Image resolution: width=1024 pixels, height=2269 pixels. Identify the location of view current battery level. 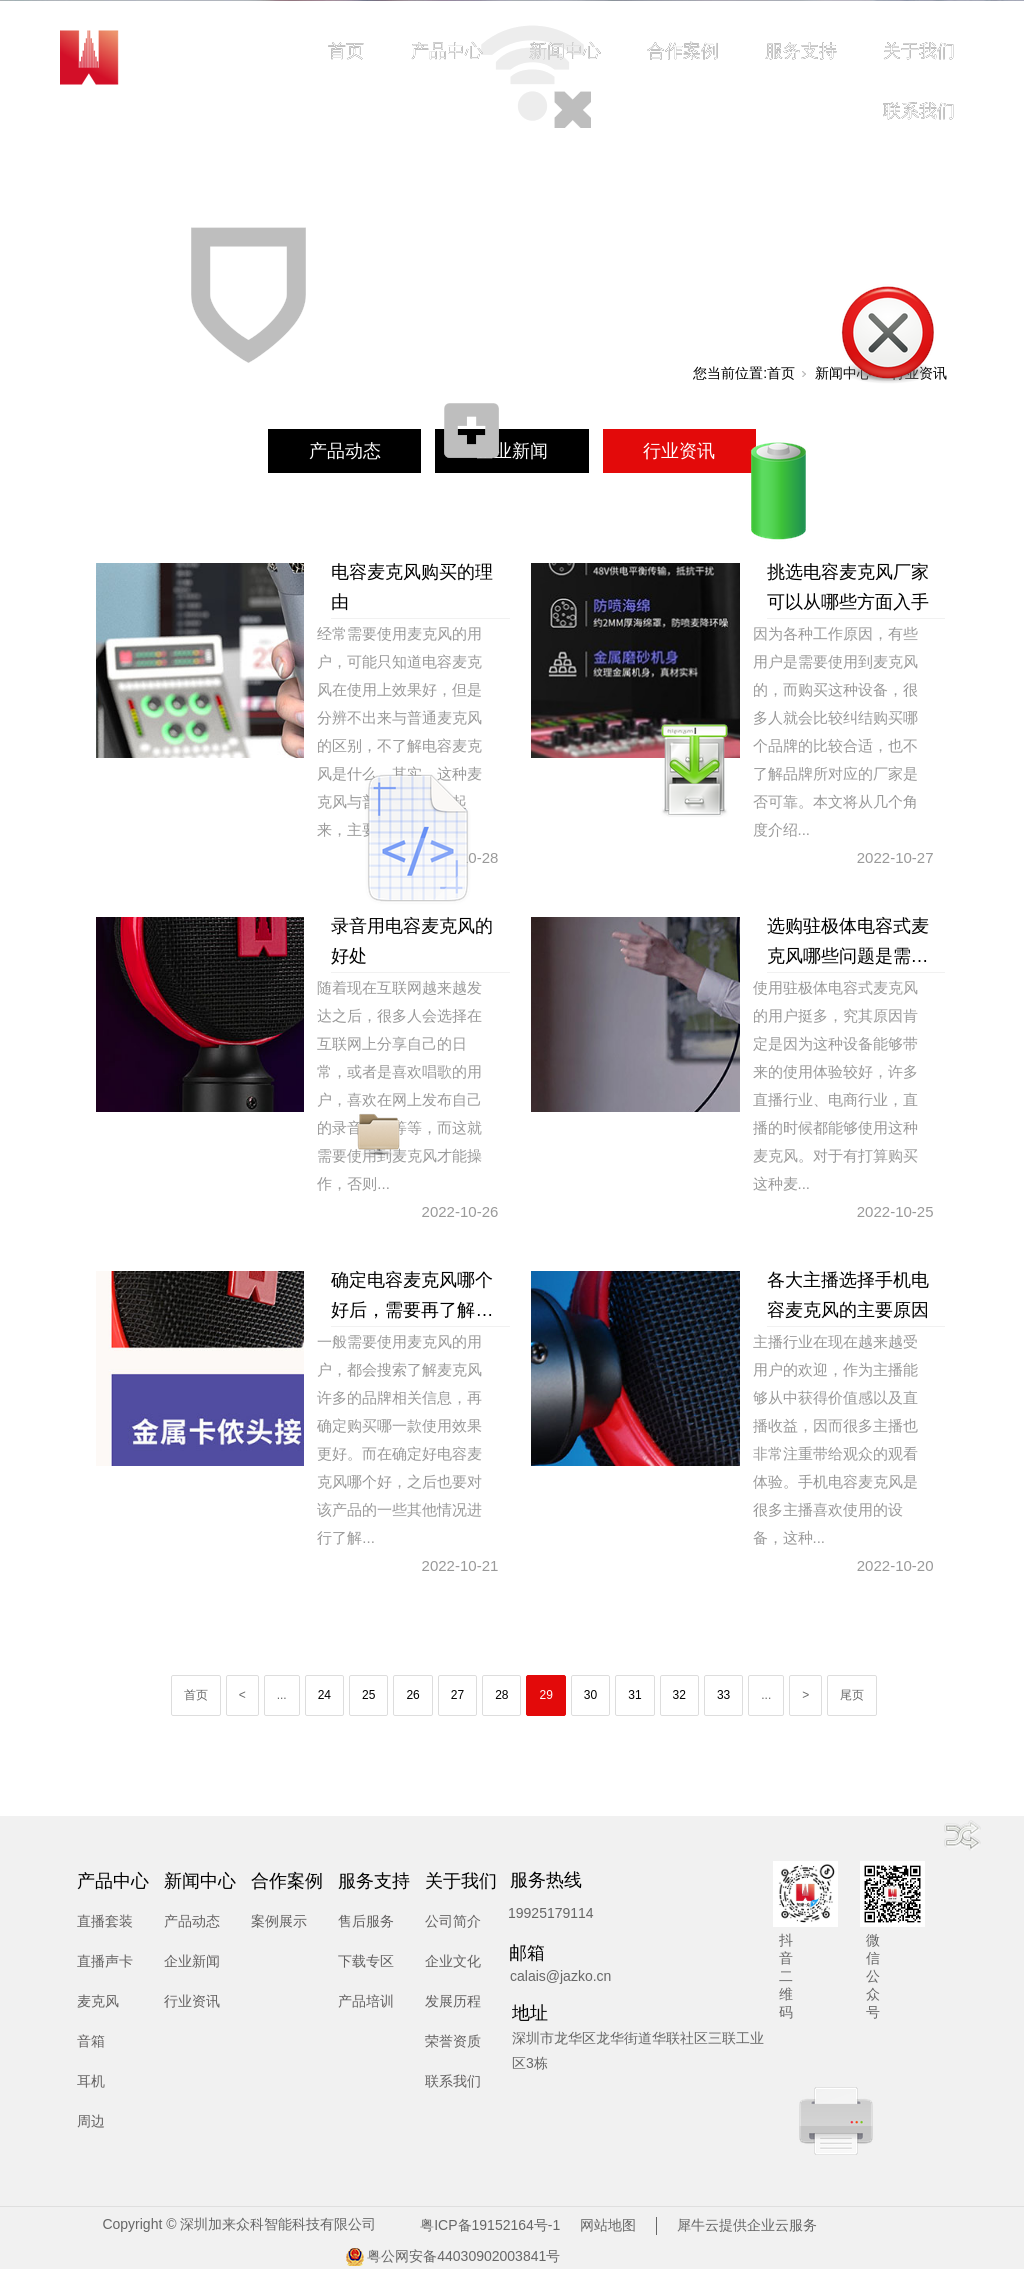
(778, 489).